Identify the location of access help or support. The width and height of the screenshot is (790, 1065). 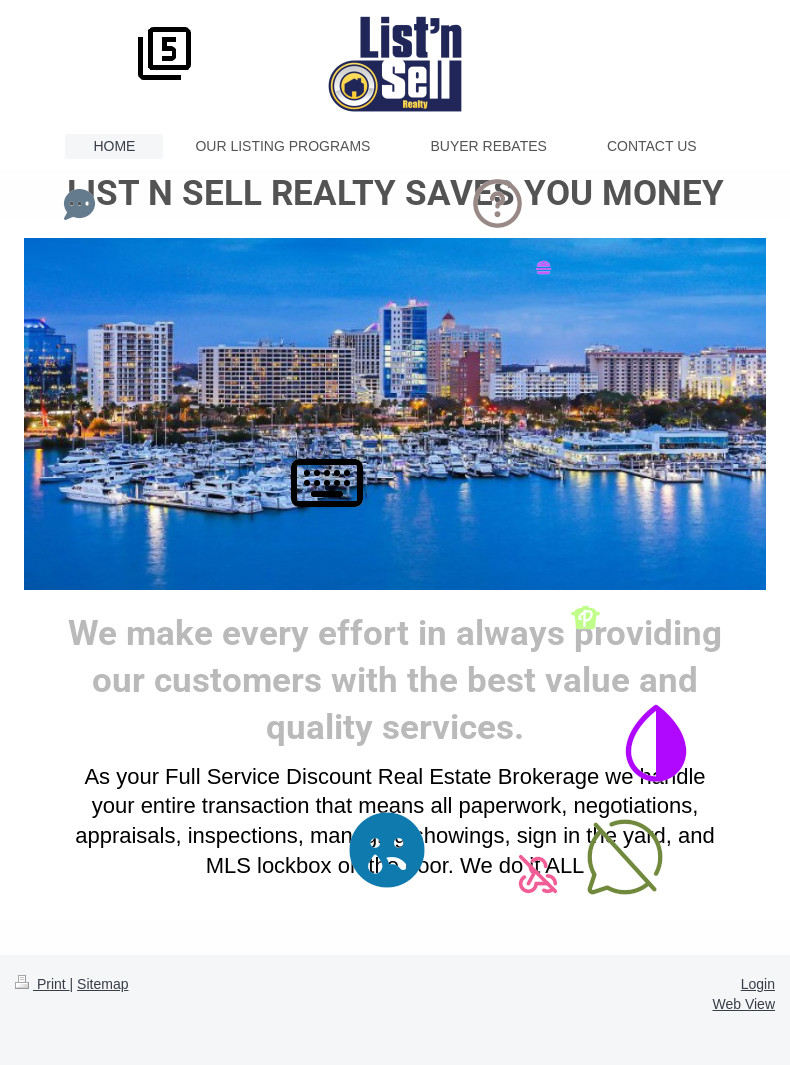
(497, 203).